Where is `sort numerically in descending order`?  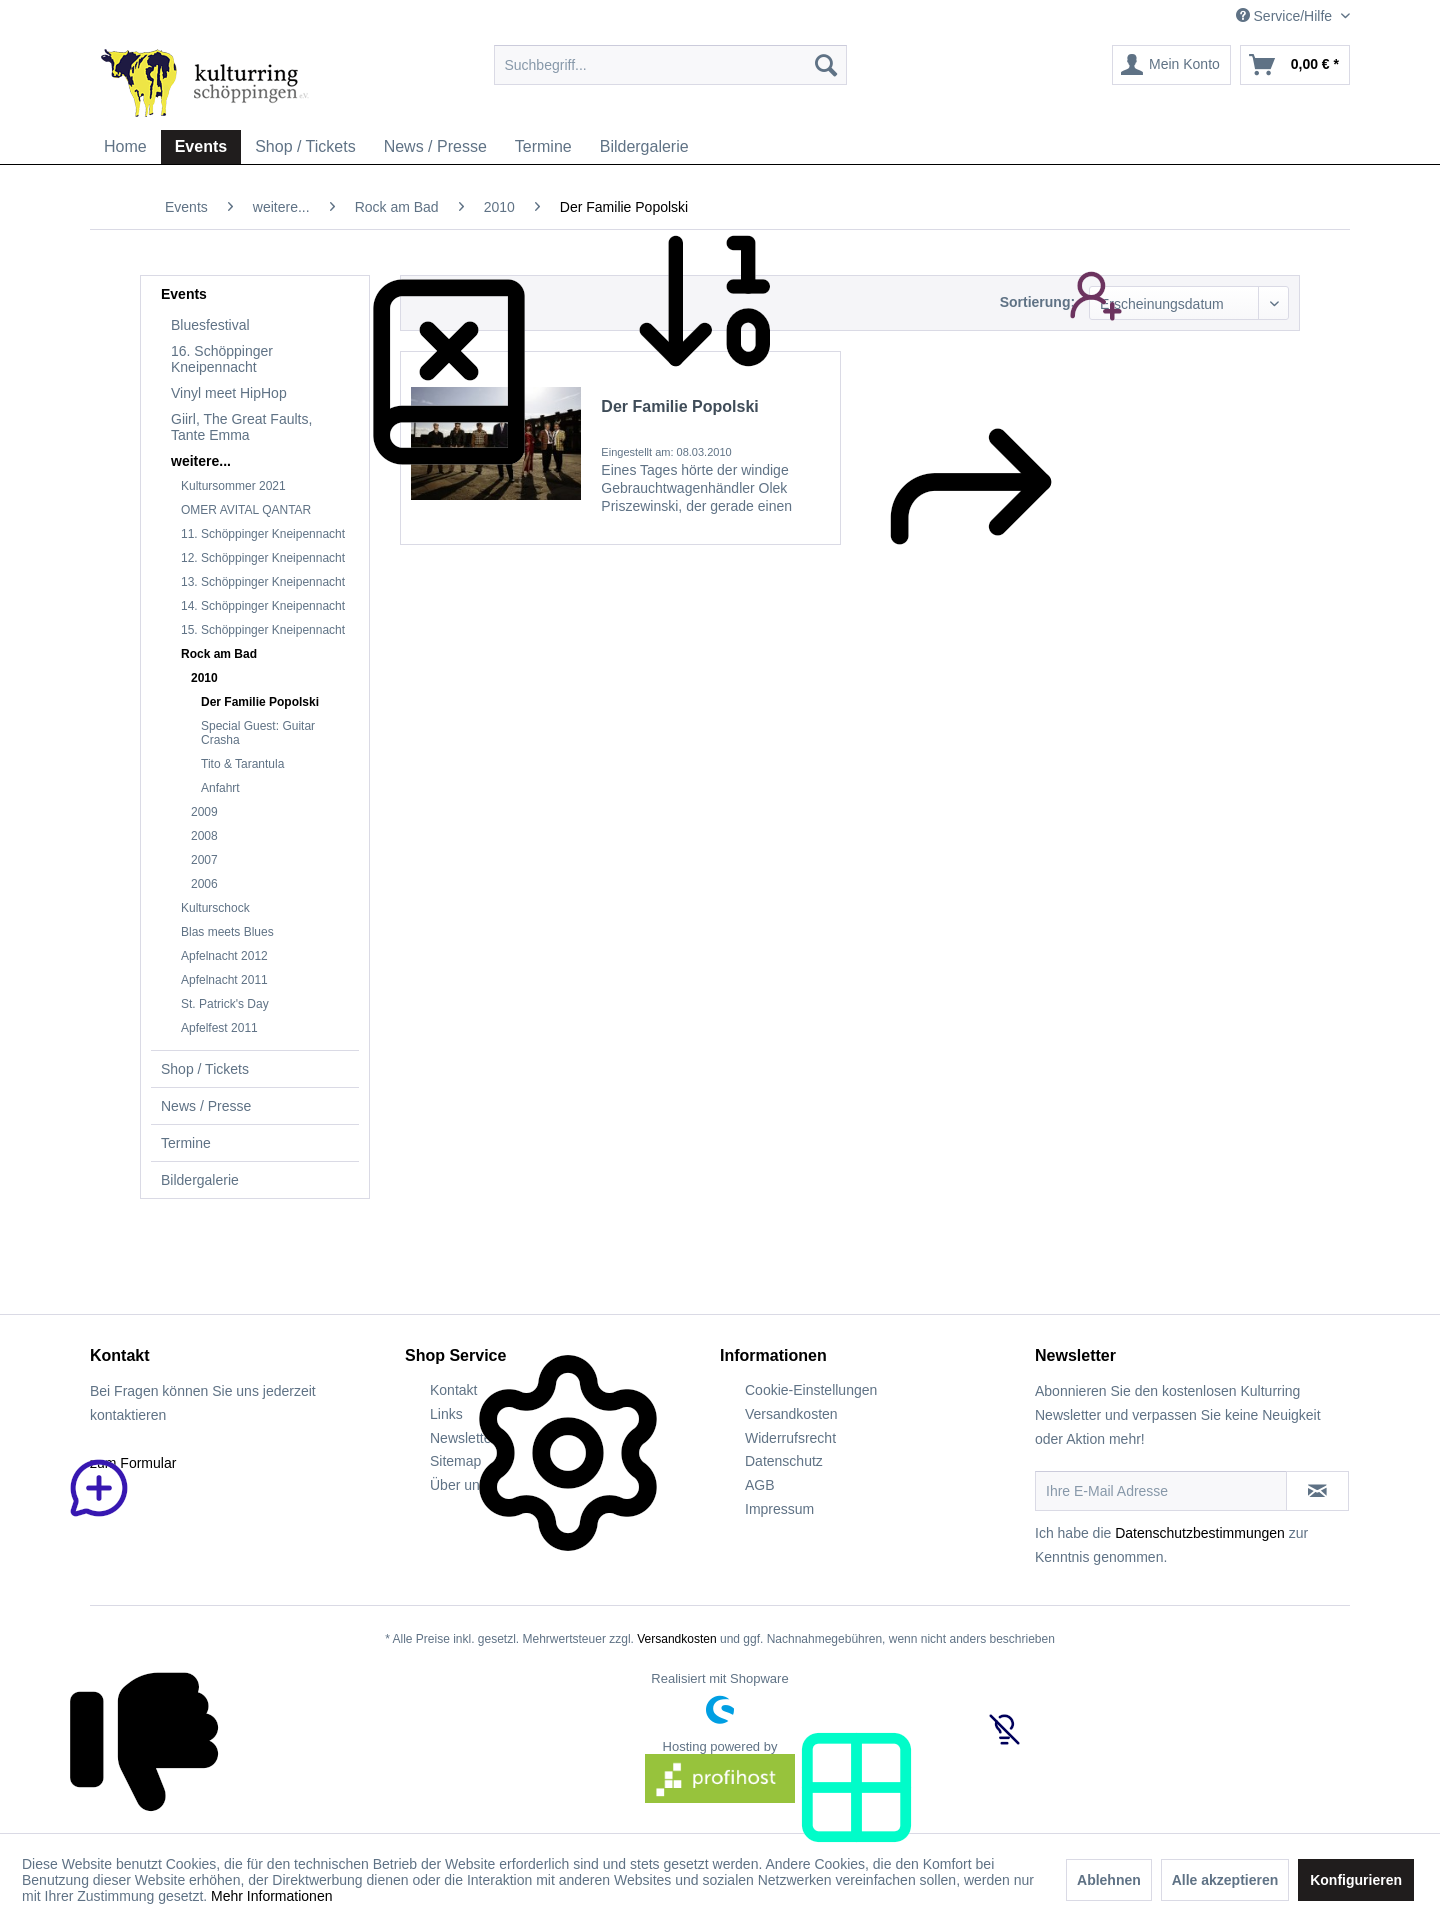
sort numerically in descending order is located at coordinates (712, 301).